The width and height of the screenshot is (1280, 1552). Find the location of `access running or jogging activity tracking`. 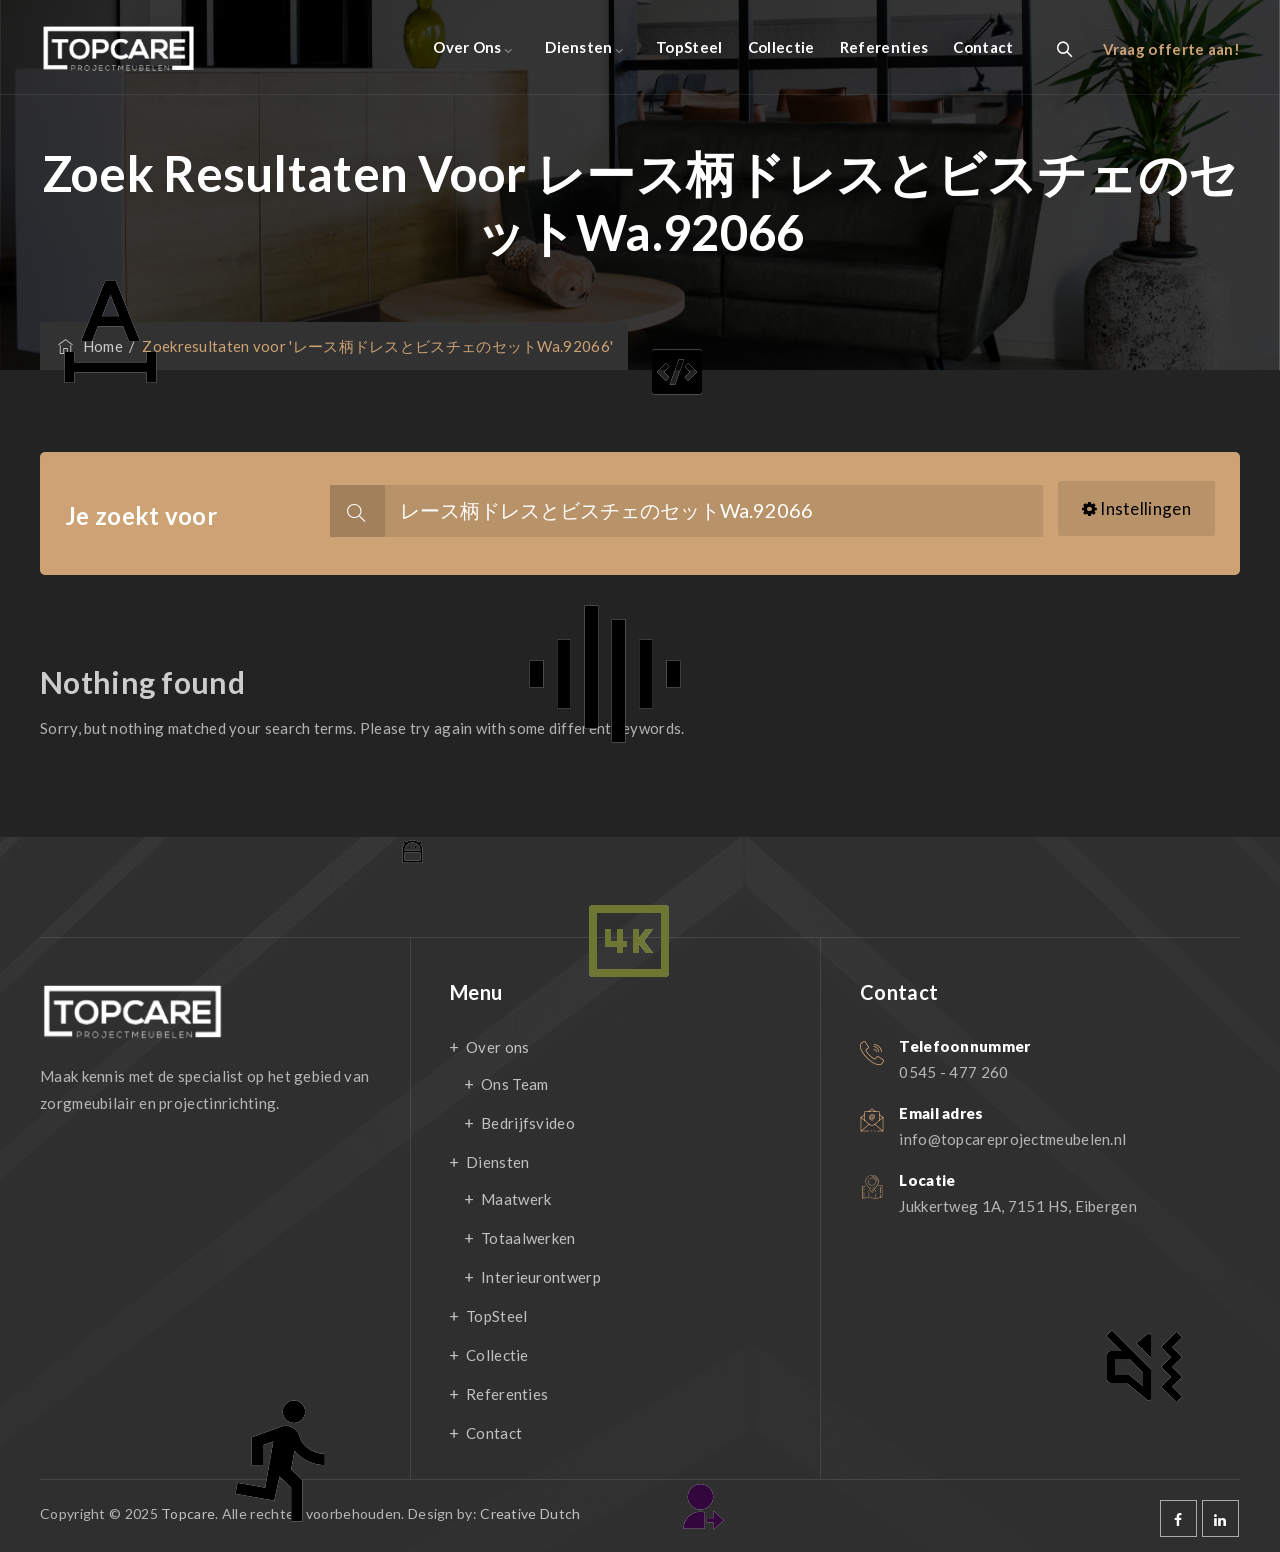

access running or jogging activity tracking is located at coordinates (285, 1459).